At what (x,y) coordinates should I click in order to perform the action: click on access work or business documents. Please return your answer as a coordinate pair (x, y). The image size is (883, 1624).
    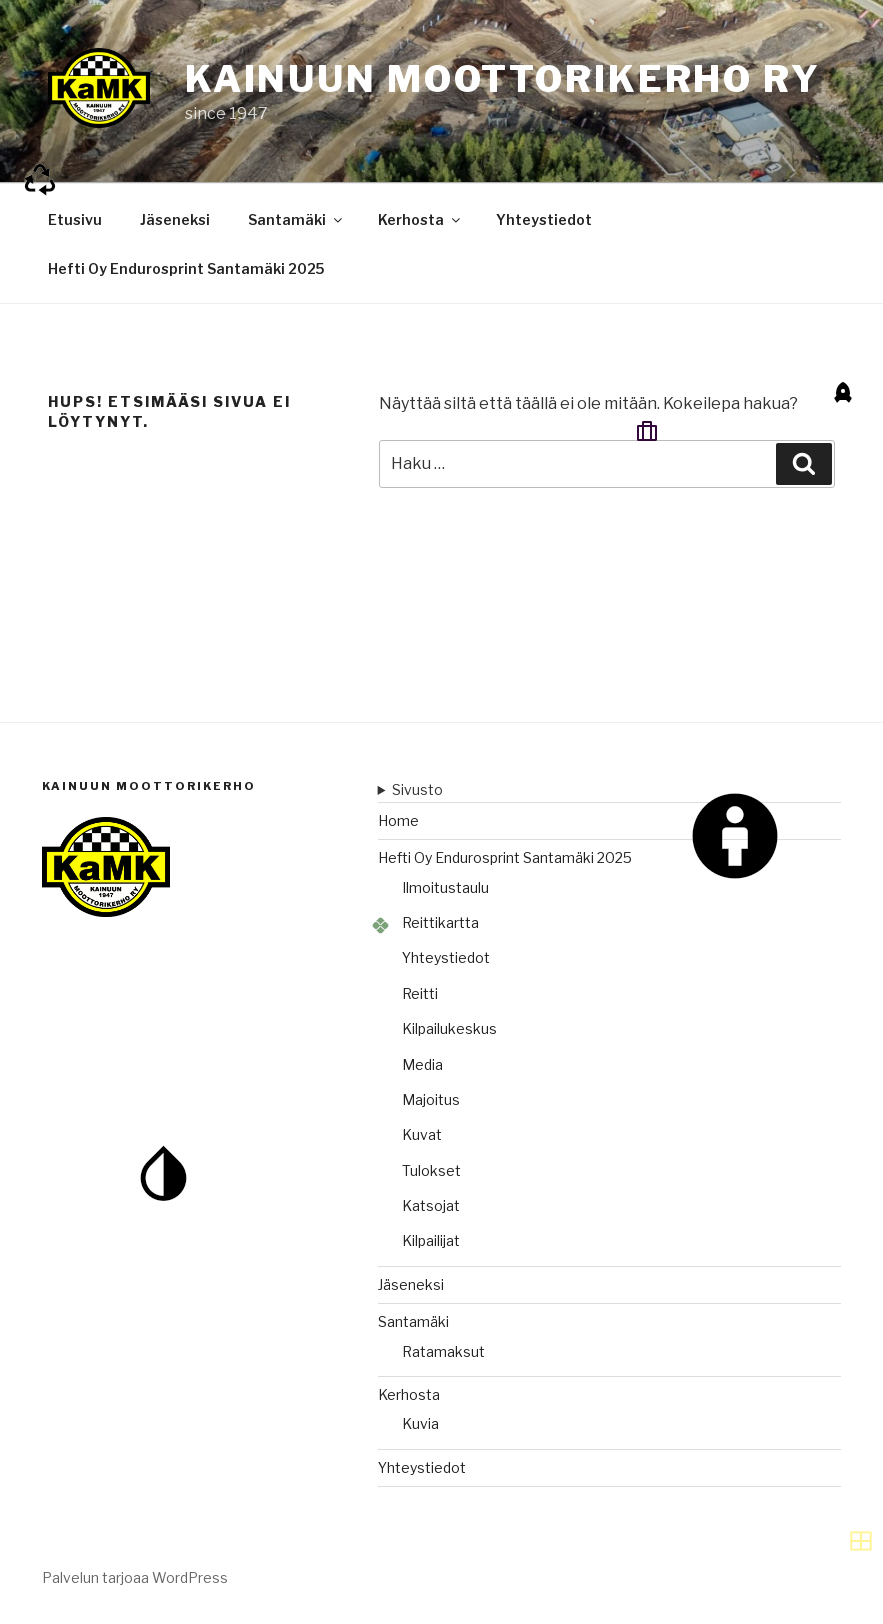
    Looking at the image, I should click on (647, 432).